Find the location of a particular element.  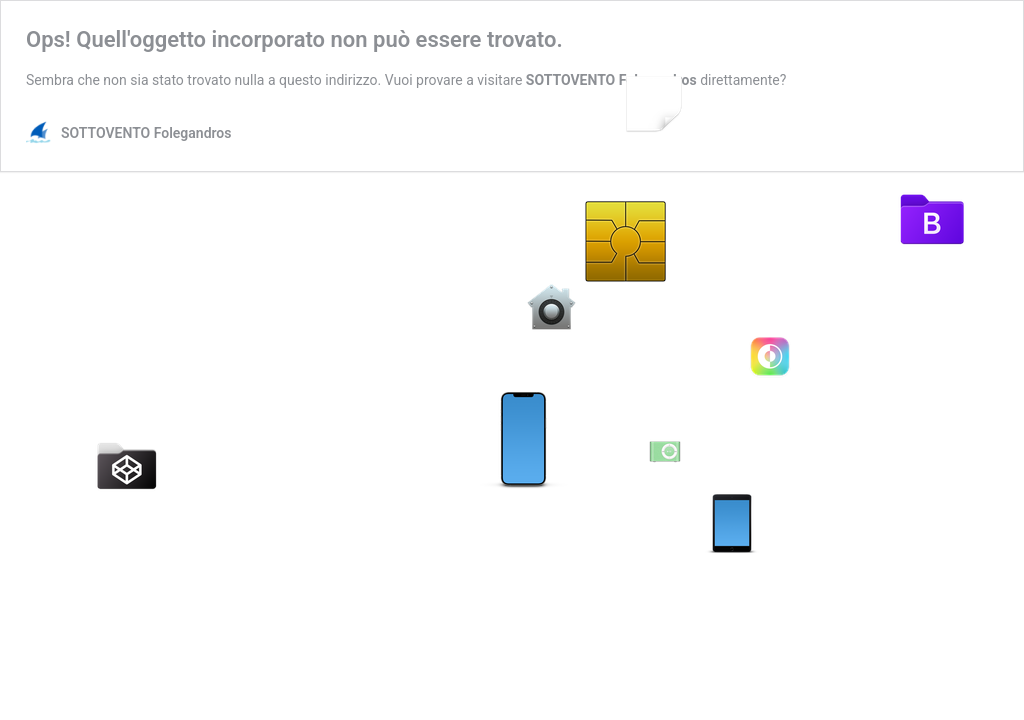

access FileVault disk encryption settings is located at coordinates (551, 306).